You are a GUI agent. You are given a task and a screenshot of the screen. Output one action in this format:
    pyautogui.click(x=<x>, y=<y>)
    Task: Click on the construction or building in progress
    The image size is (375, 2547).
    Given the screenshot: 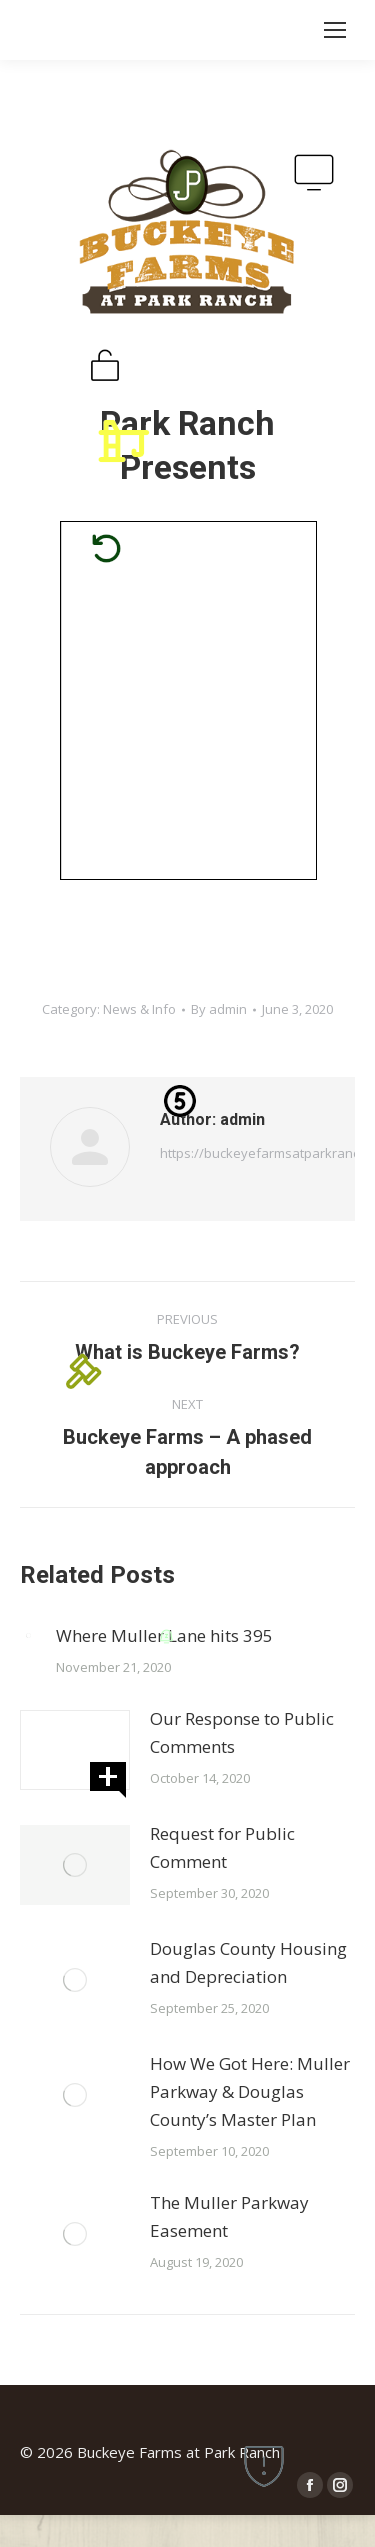 What is the action you would take?
    pyautogui.click(x=123, y=441)
    